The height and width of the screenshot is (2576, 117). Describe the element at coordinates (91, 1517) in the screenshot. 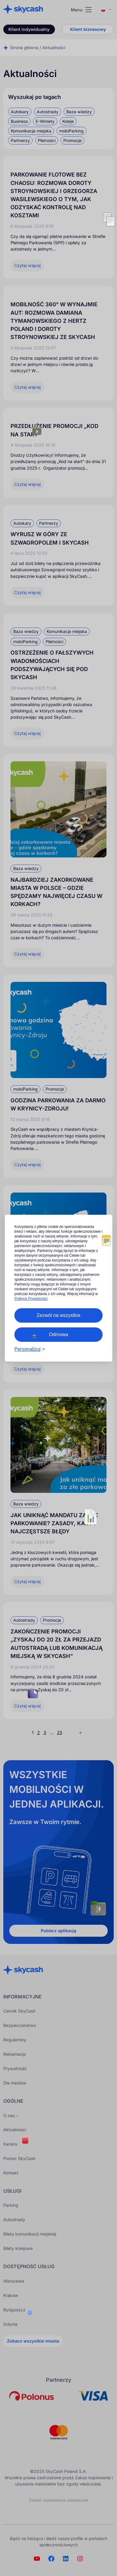

I see `open an opendocument chart file` at that location.